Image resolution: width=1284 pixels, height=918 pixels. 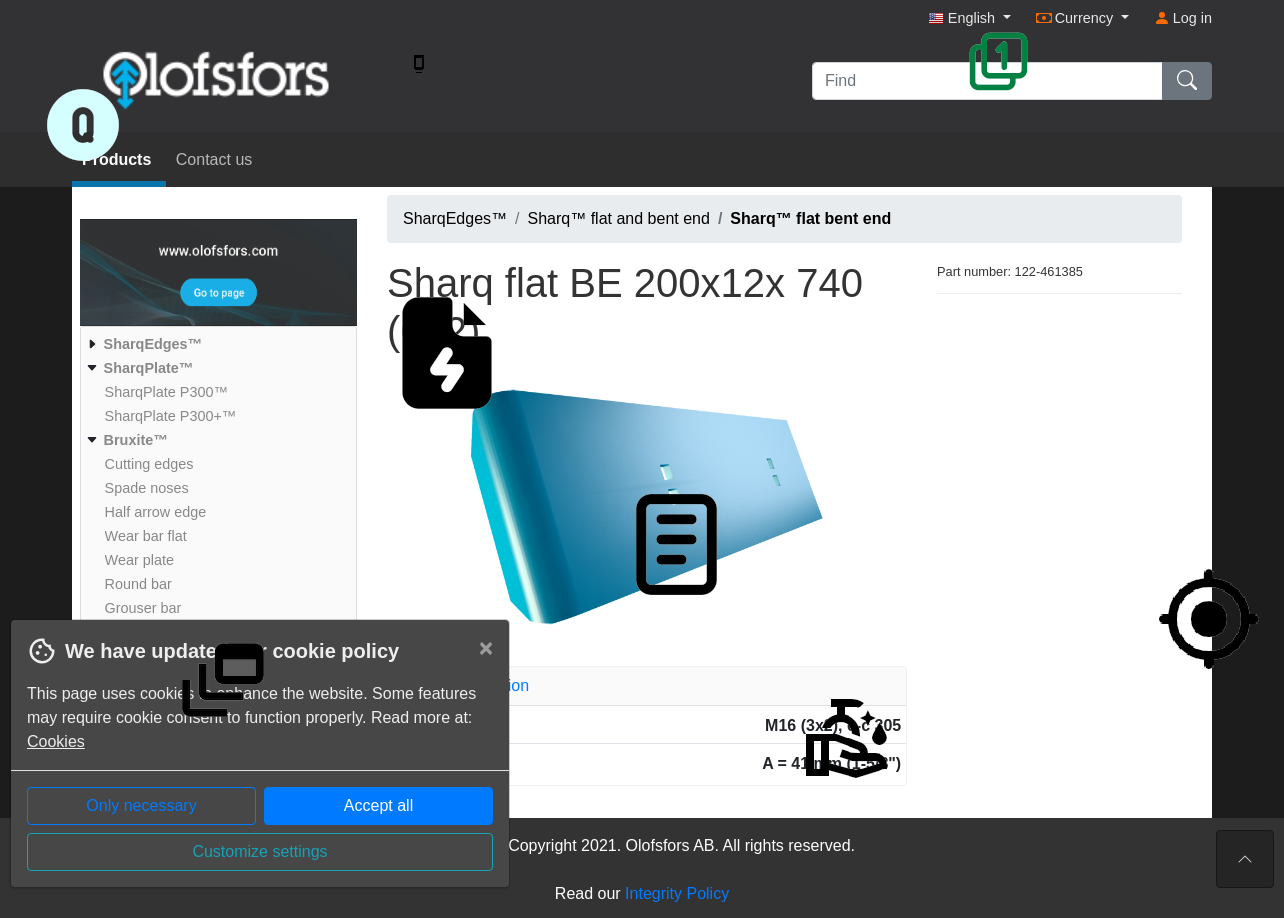 I want to click on hand hygiene or sanitization reminder, so click(x=848, y=737).